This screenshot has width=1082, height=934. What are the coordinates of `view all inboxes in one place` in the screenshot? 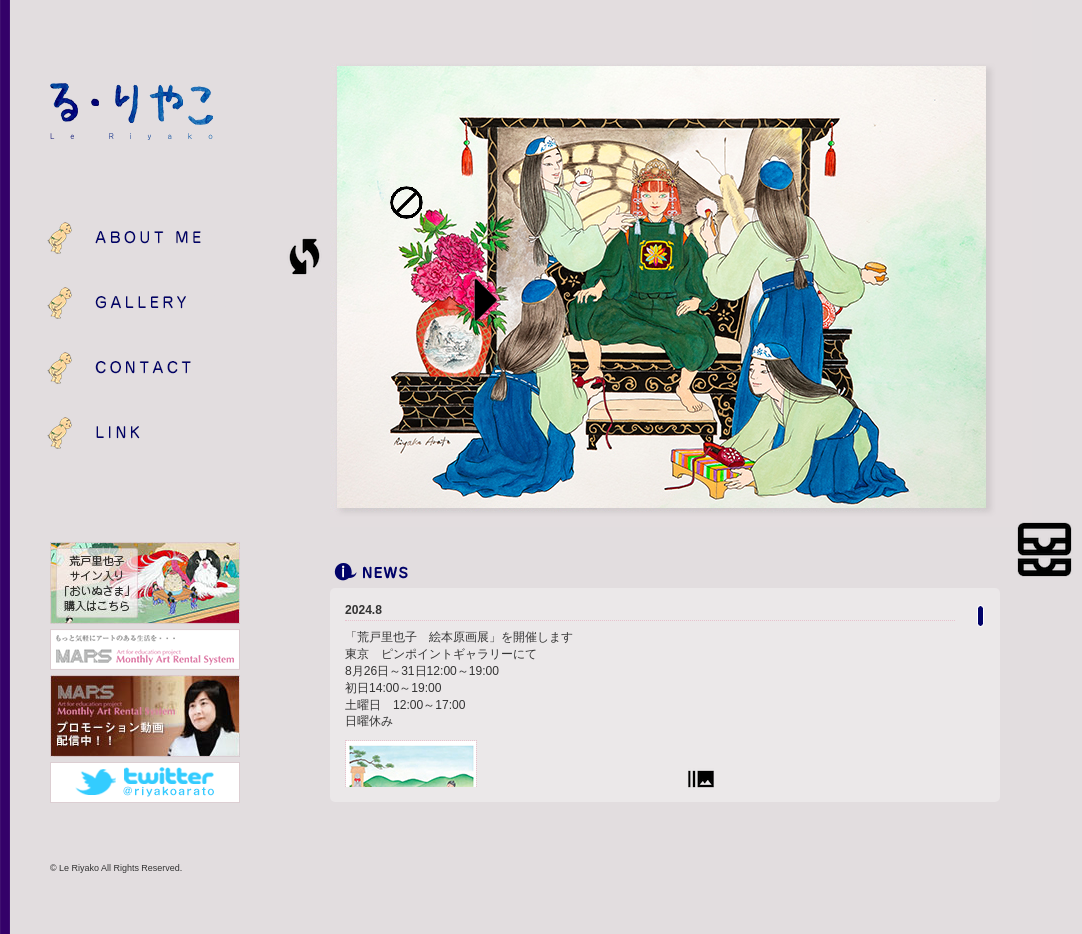 It's located at (1044, 549).